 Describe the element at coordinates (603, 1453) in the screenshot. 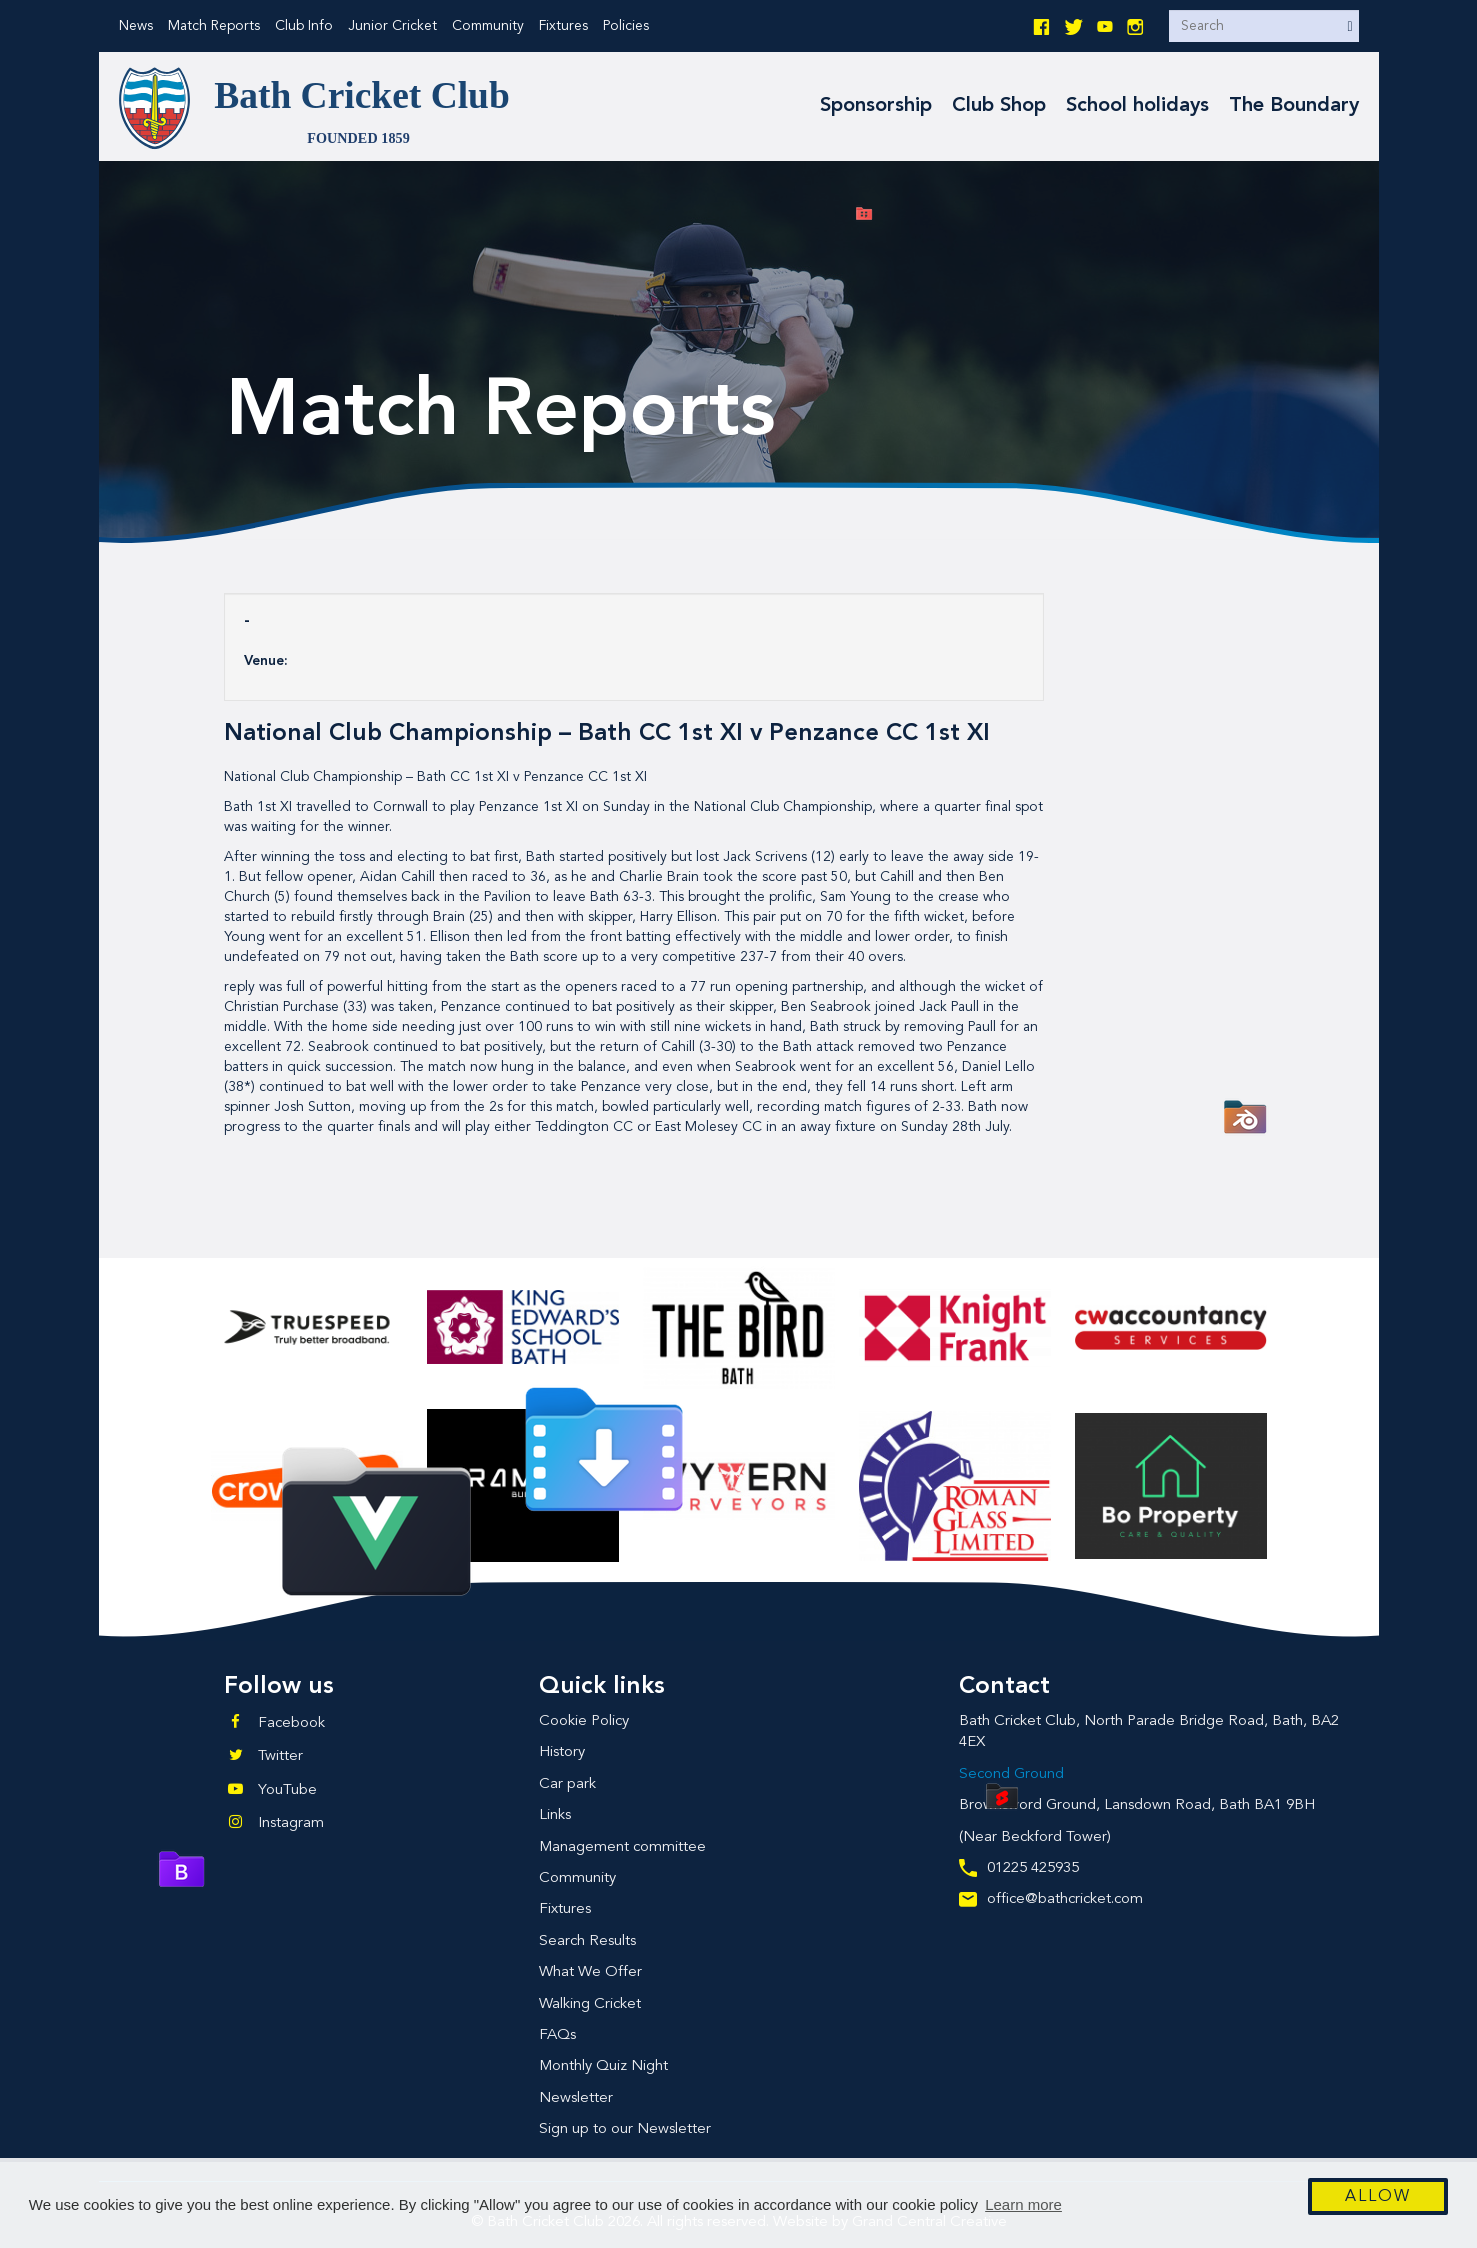

I see `open folder containing downloaded videos` at that location.